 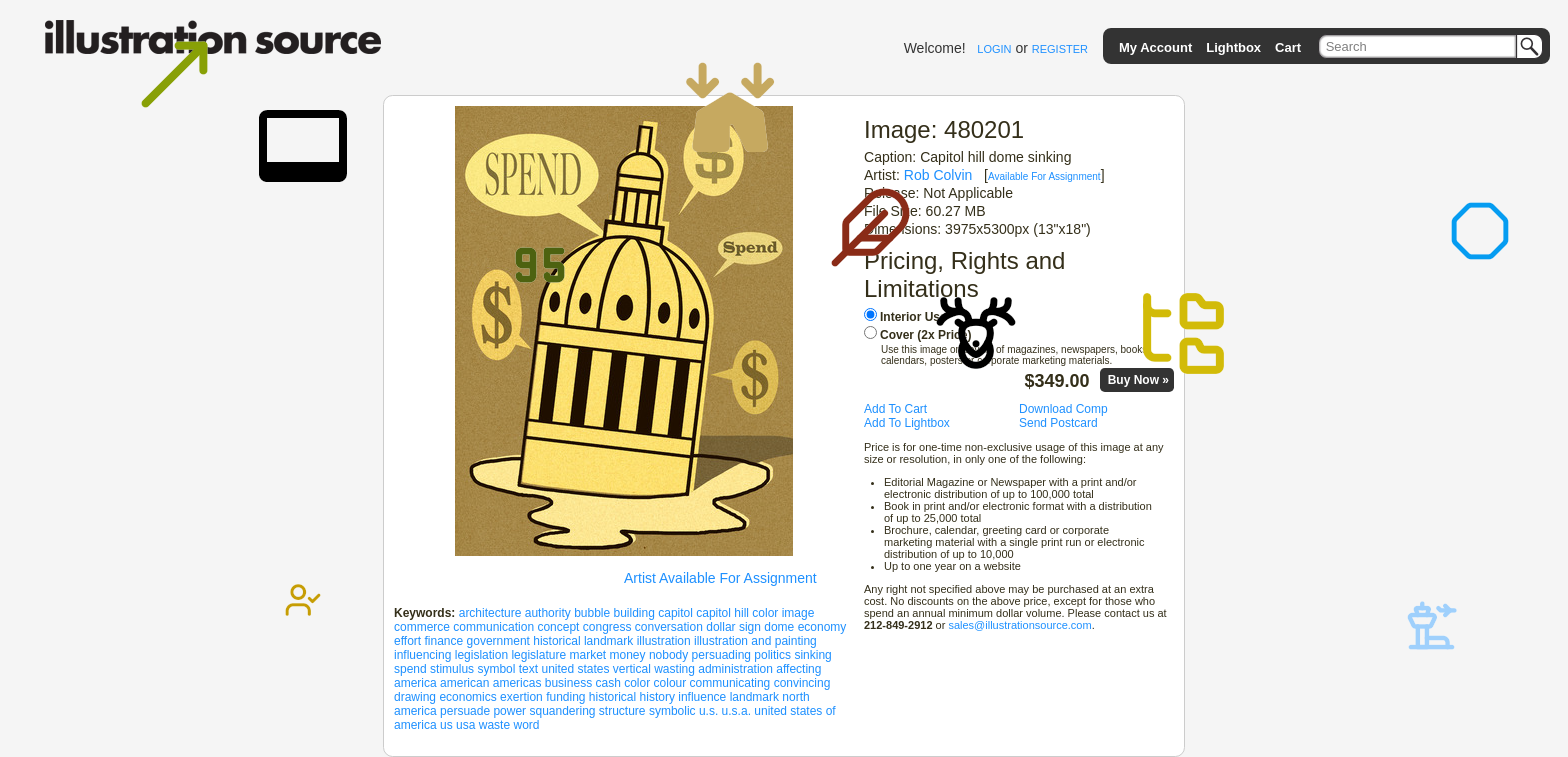 What do you see at coordinates (730, 108) in the screenshot?
I see `set up camp at this location` at bounding box center [730, 108].